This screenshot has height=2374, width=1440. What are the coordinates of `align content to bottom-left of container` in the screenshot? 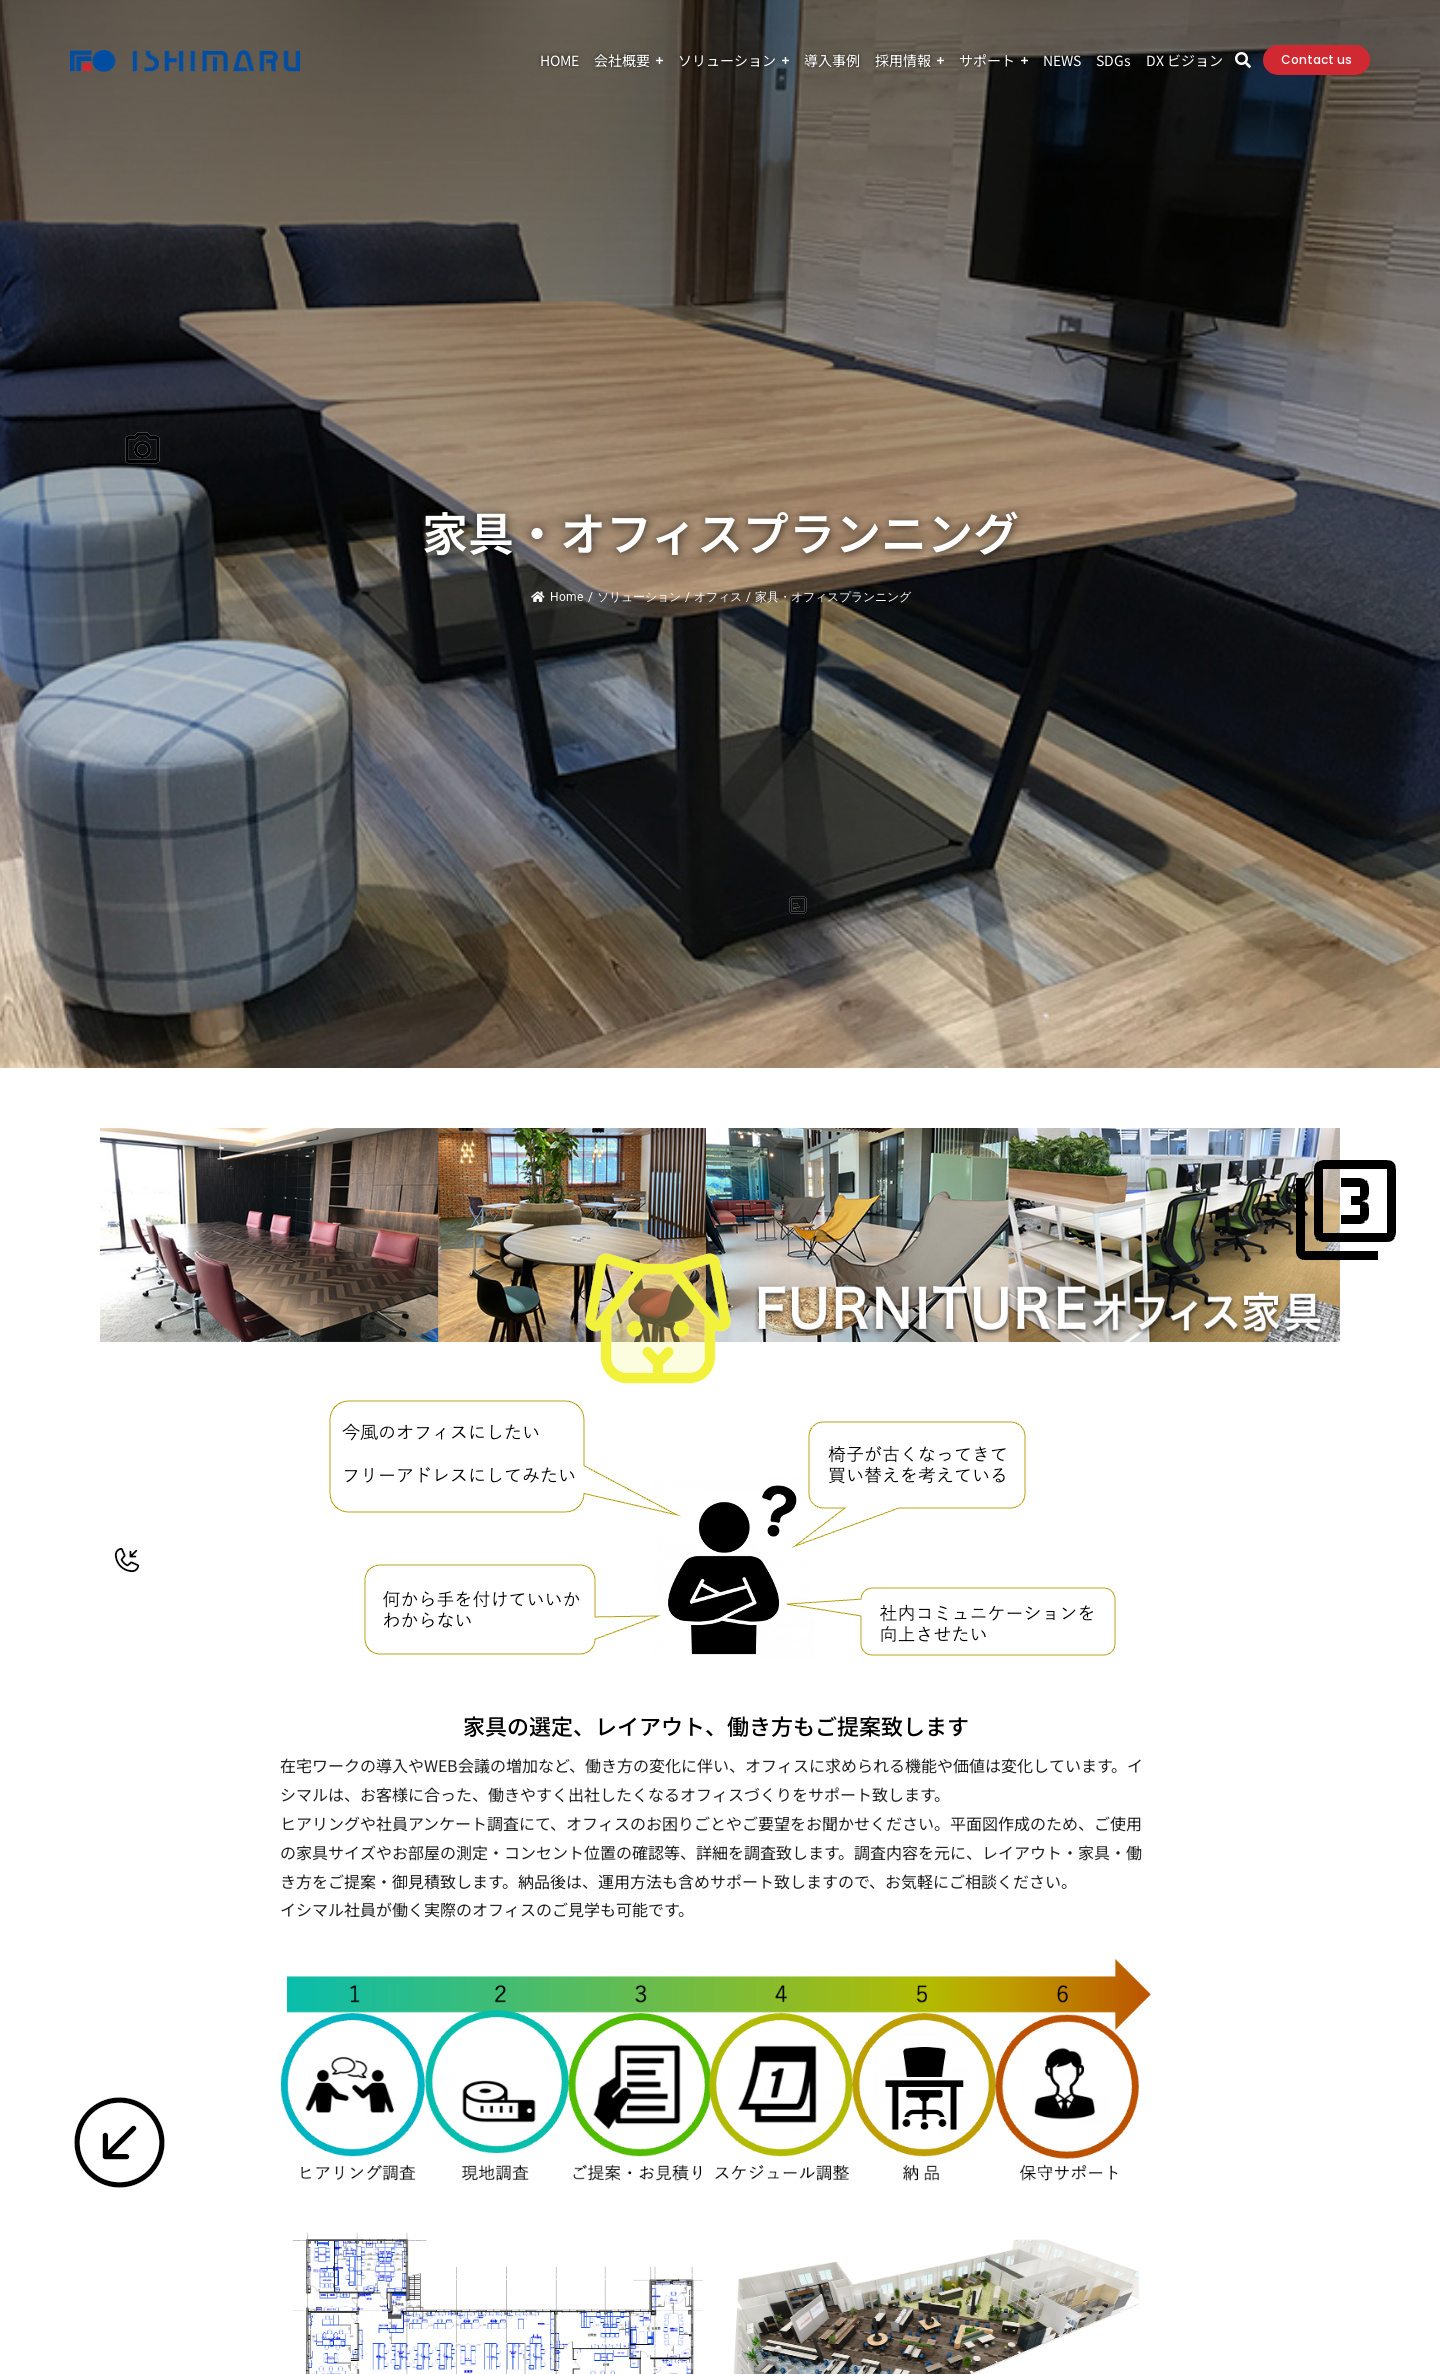 It's located at (798, 905).